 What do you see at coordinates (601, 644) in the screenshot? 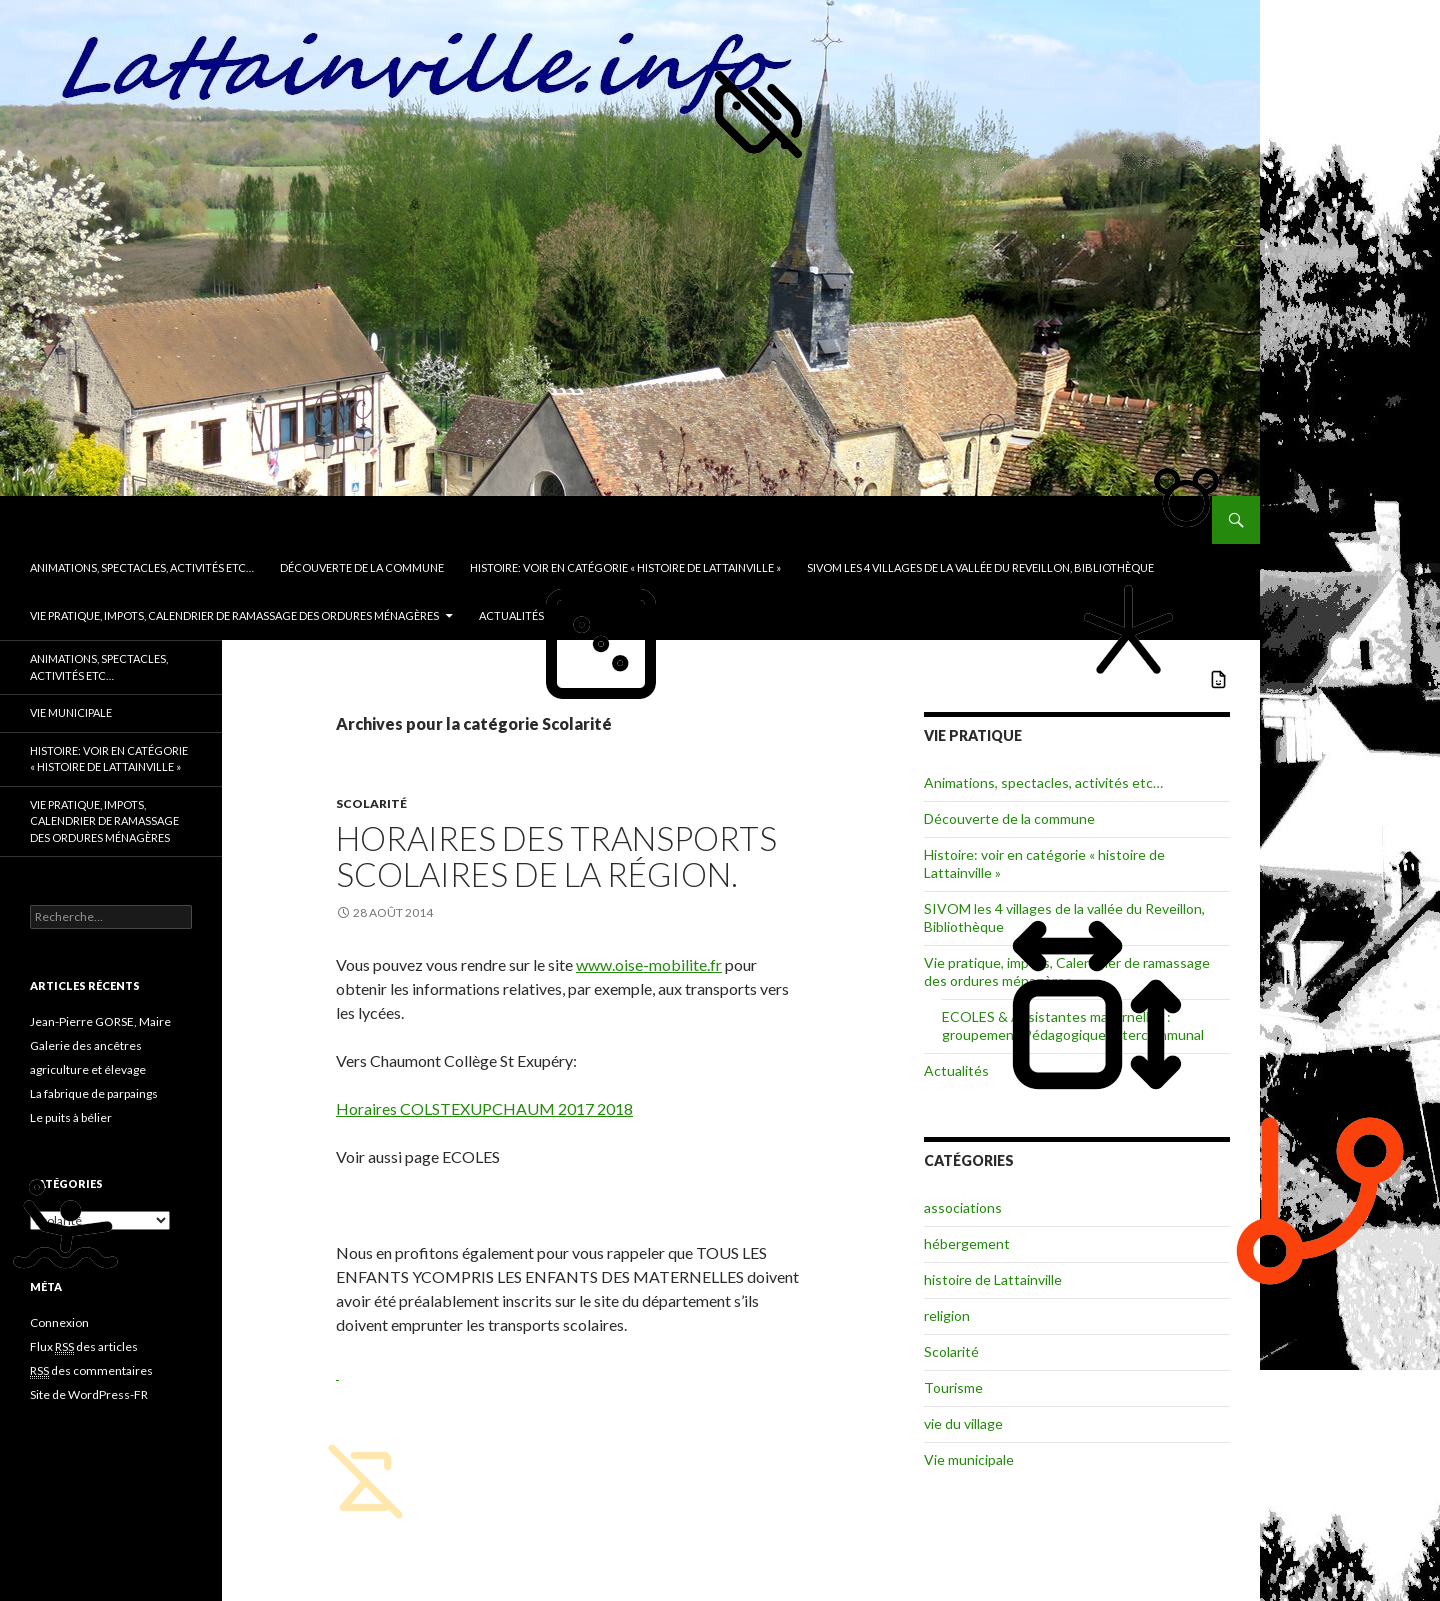
I see `roll dice or generate random number` at bounding box center [601, 644].